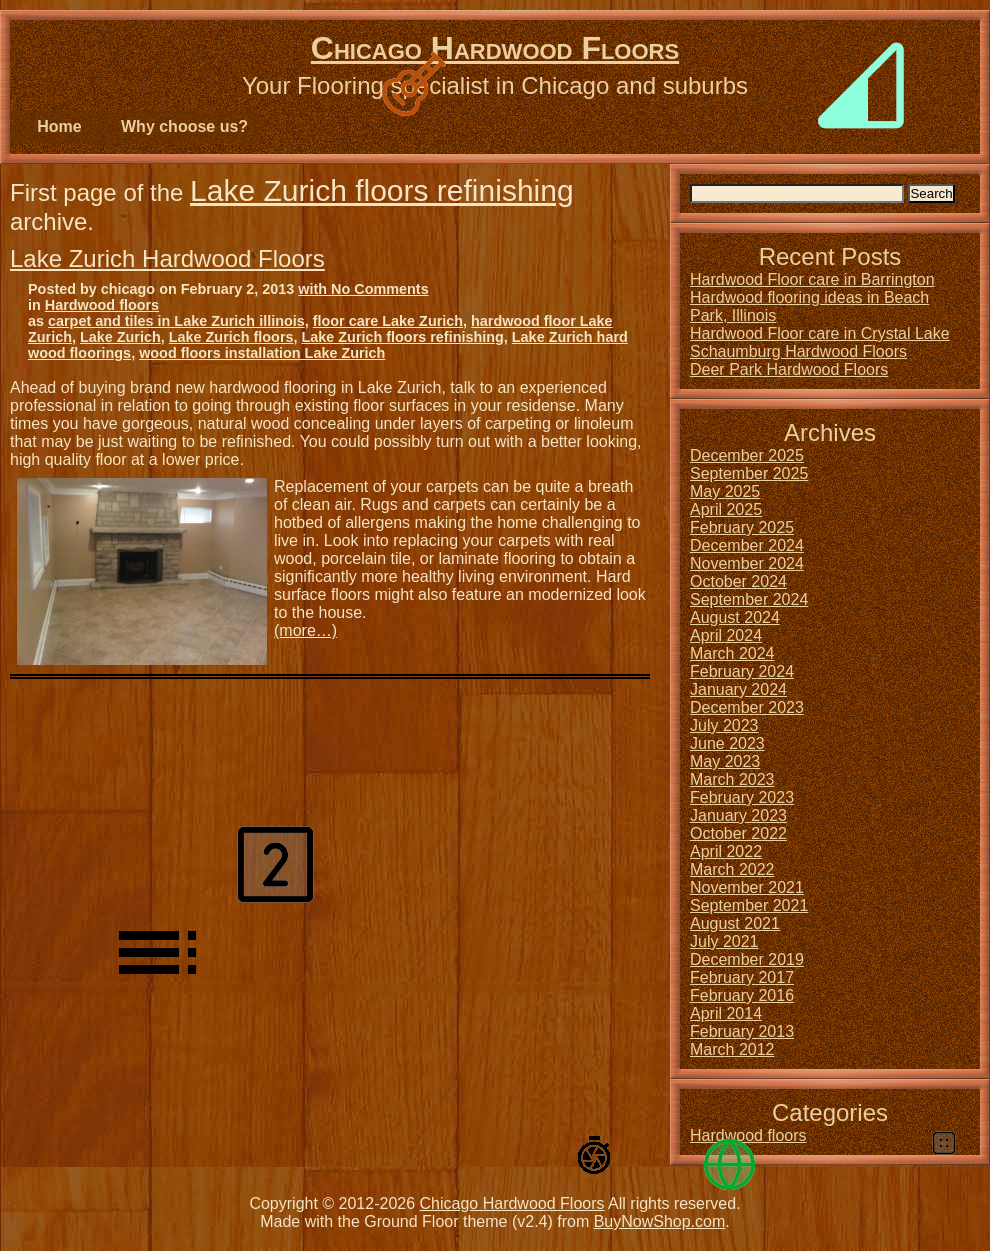 This screenshot has width=990, height=1251. What do you see at coordinates (413, 84) in the screenshot?
I see `access music or instrument features` at bounding box center [413, 84].